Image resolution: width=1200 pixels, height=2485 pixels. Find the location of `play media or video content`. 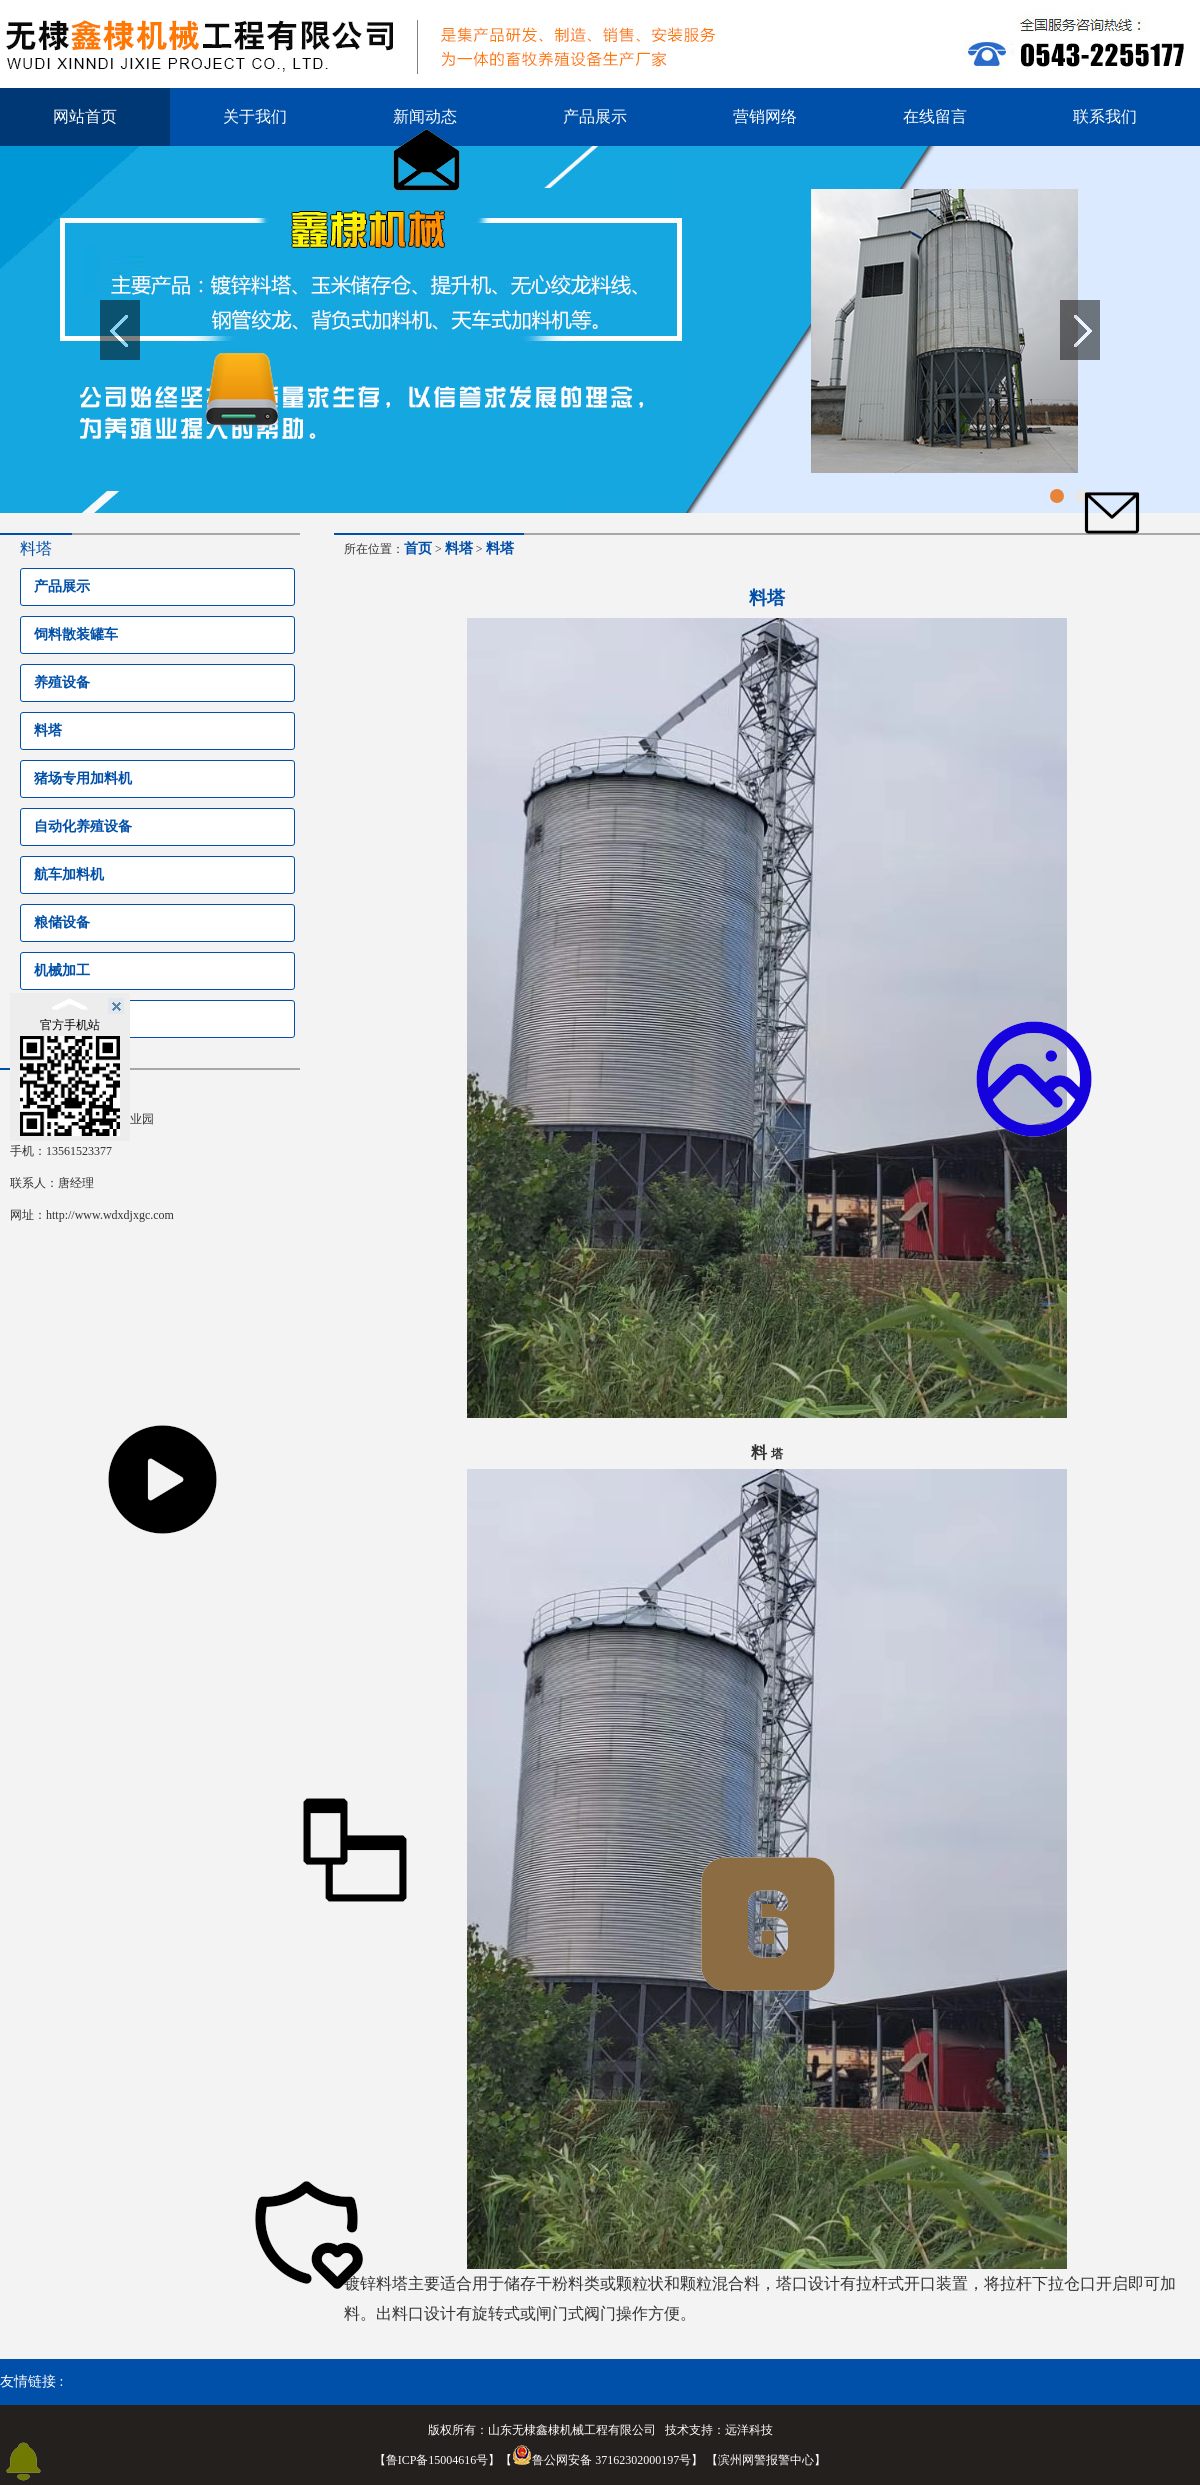

play media or video content is located at coordinates (162, 1479).